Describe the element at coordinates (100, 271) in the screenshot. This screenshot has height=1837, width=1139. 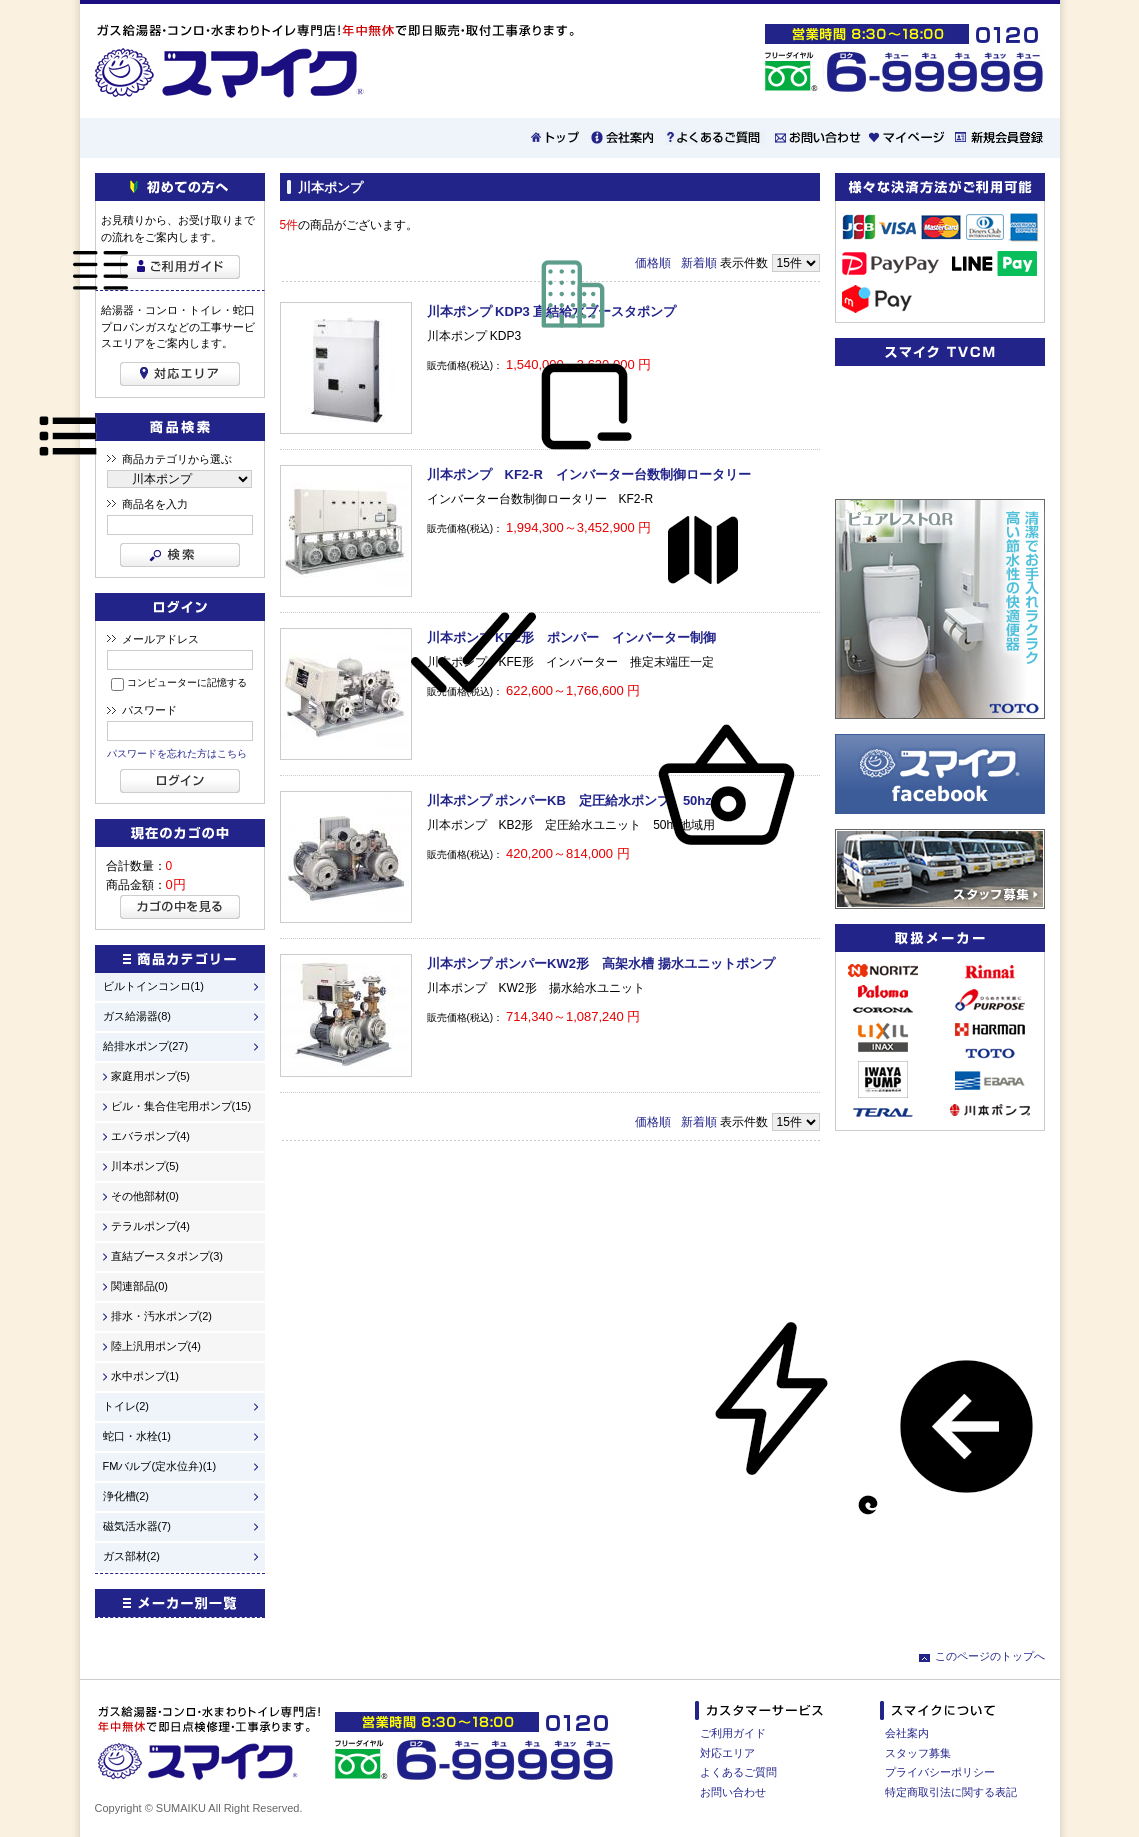
I see `switch to multi-column text layout` at that location.